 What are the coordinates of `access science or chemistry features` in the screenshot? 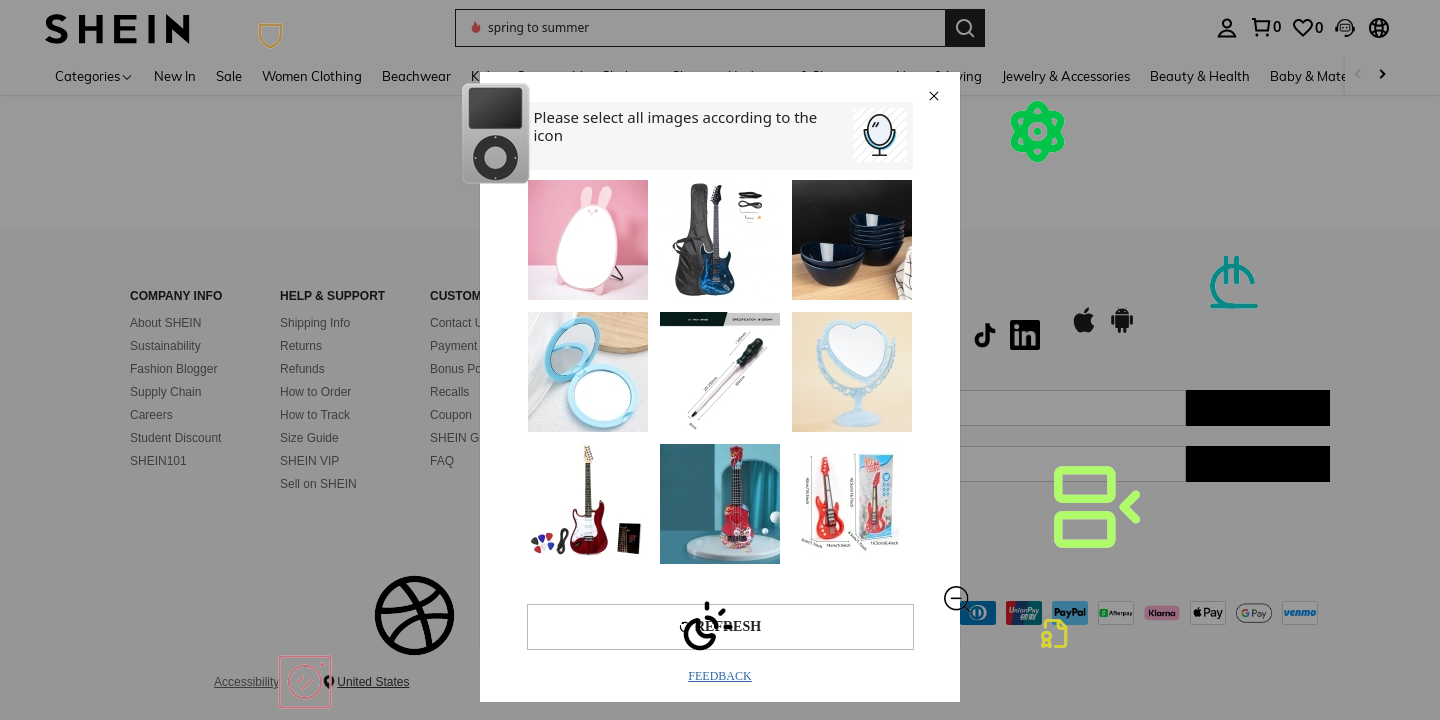 It's located at (1037, 131).